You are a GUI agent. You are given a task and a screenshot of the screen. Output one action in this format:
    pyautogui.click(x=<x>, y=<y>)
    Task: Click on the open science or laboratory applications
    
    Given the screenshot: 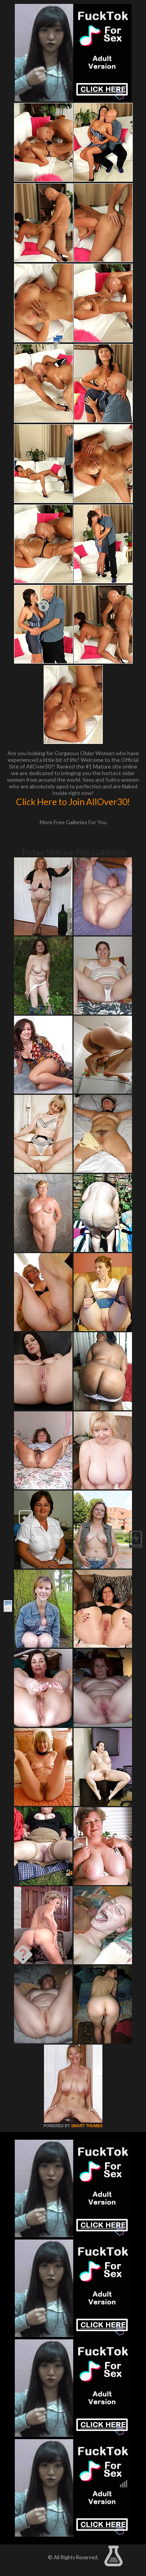 What is the action you would take?
    pyautogui.click(x=113, y=2556)
    